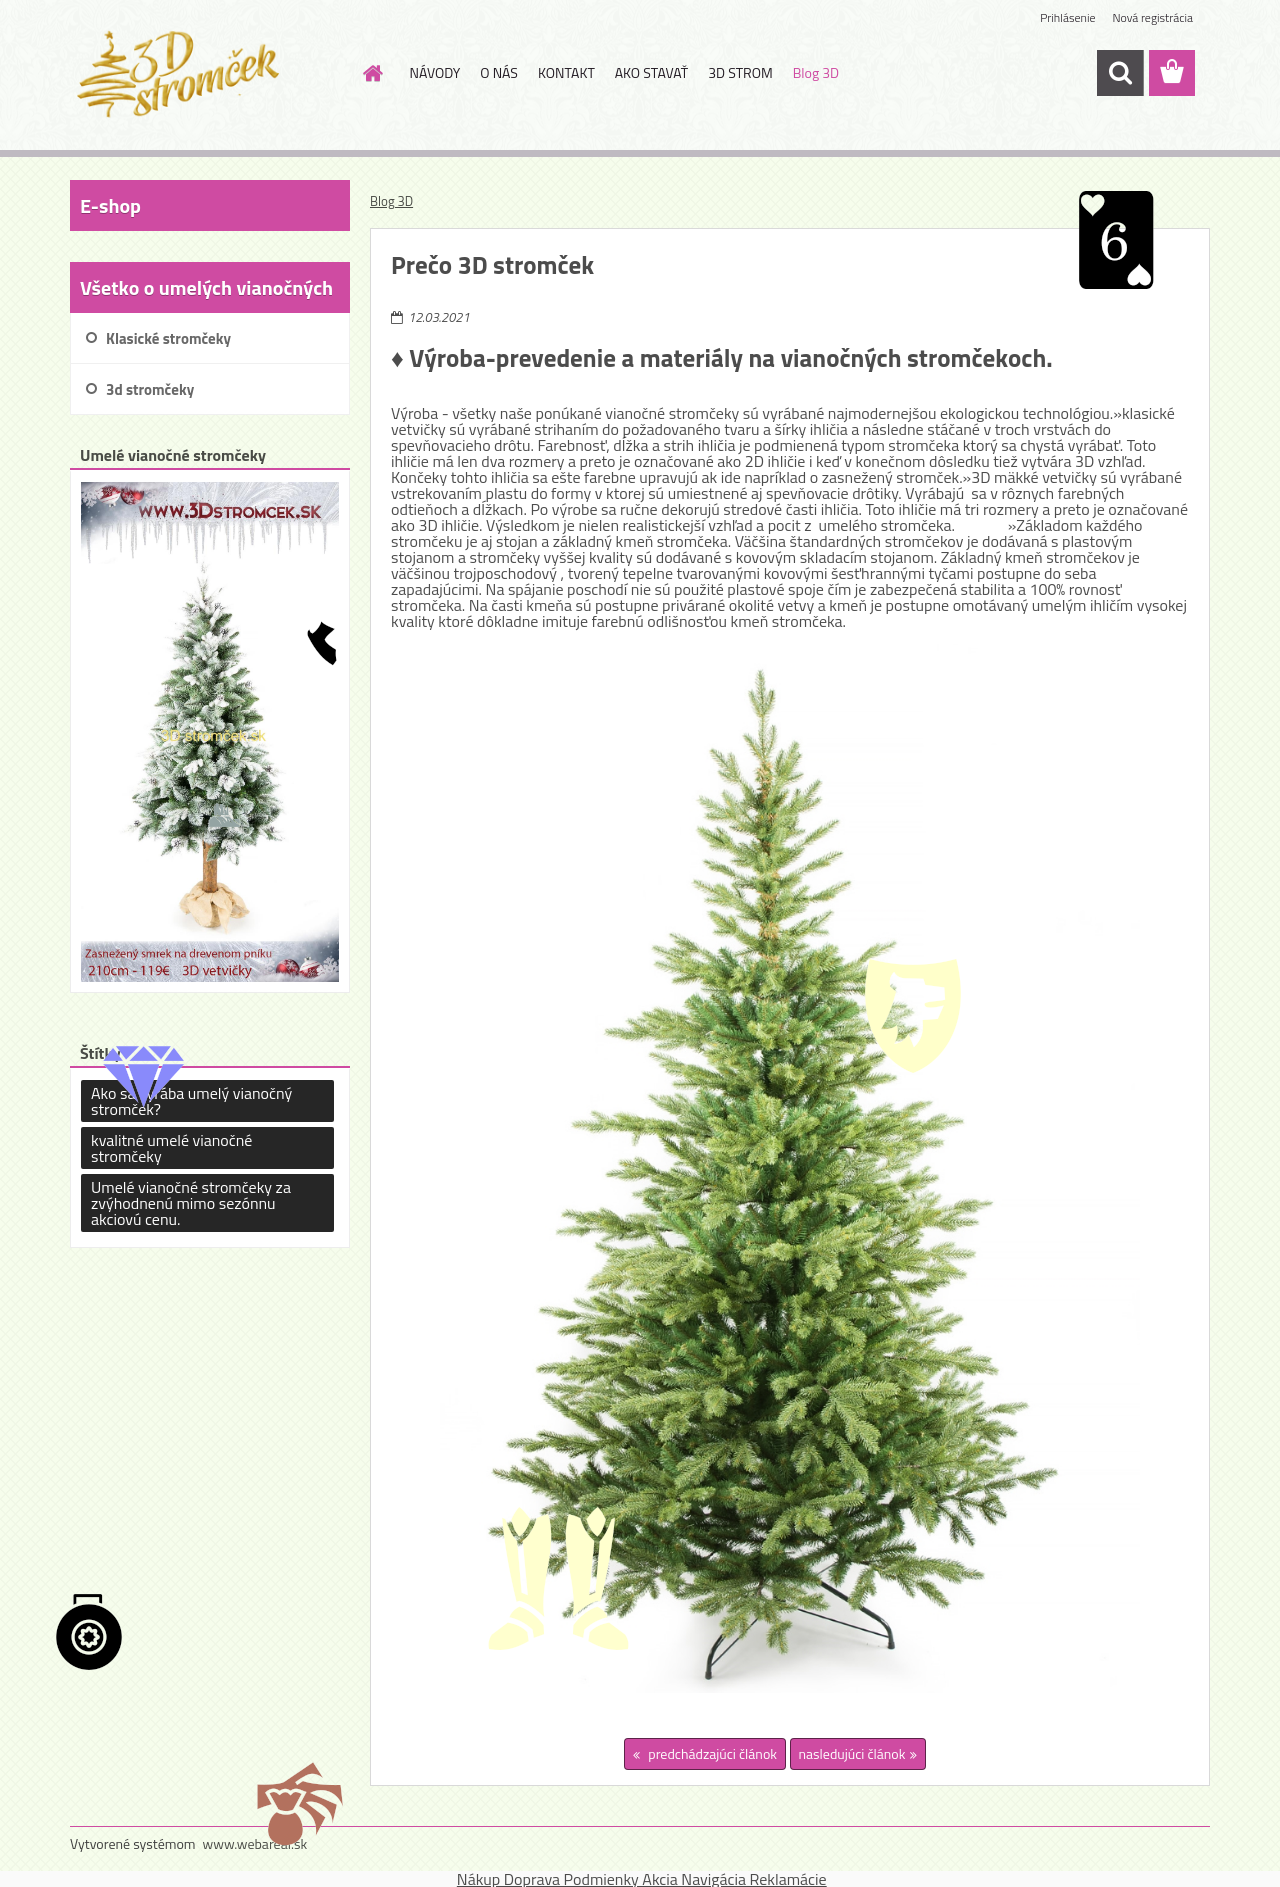  I want to click on place a teller mine explosive in-game, so click(89, 1632).